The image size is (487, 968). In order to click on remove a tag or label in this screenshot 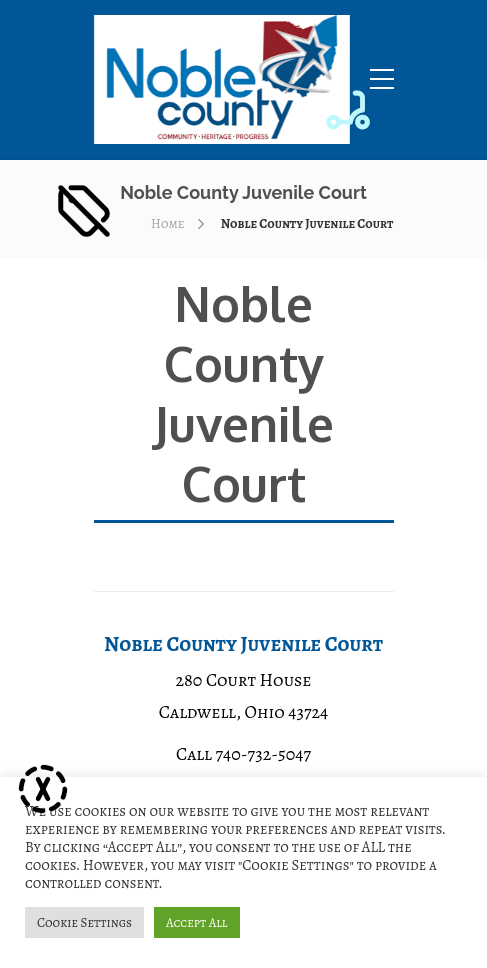, I will do `click(84, 211)`.